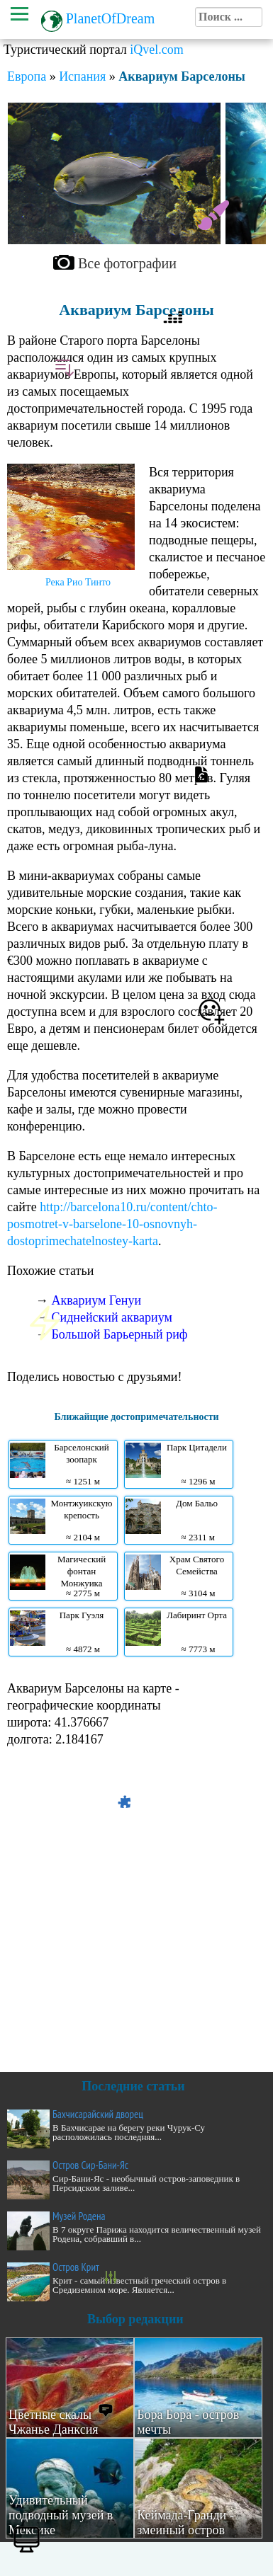 This screenshot has width=273, height=2576. Describe the element at coordinates (45, 1323) in the screenshot. I see `indicates lightning or electricity` at that location.